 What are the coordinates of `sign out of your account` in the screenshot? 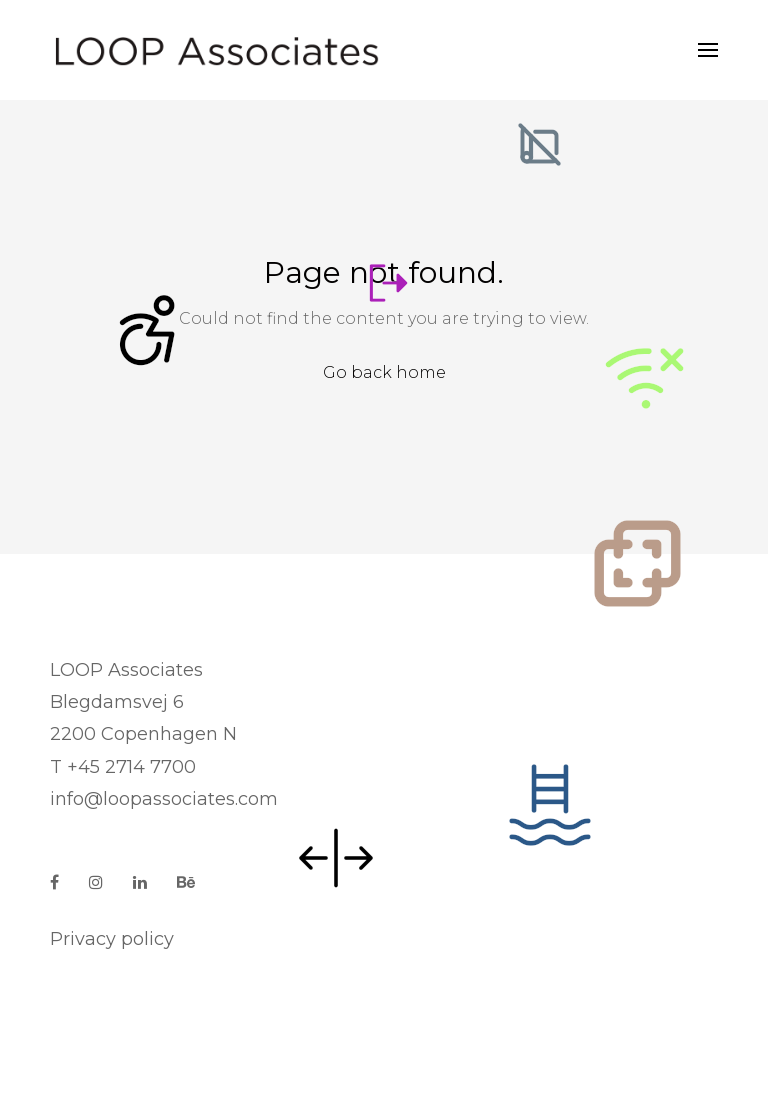 It's located at (387, 283).